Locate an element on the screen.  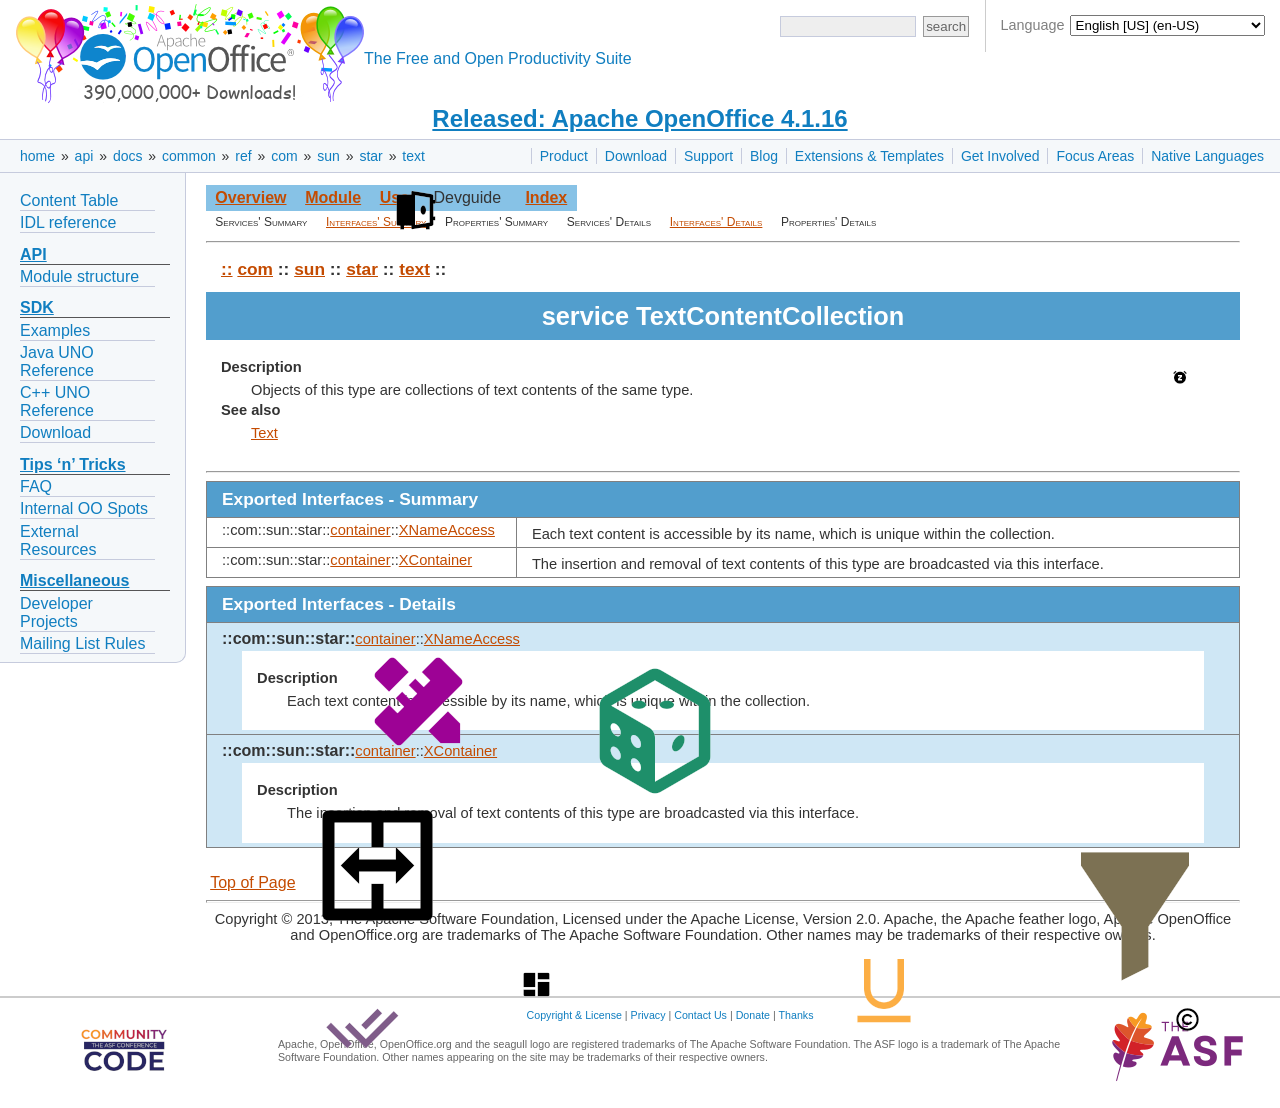
message sent and read confirmation is located at coordinates (362, 1028).